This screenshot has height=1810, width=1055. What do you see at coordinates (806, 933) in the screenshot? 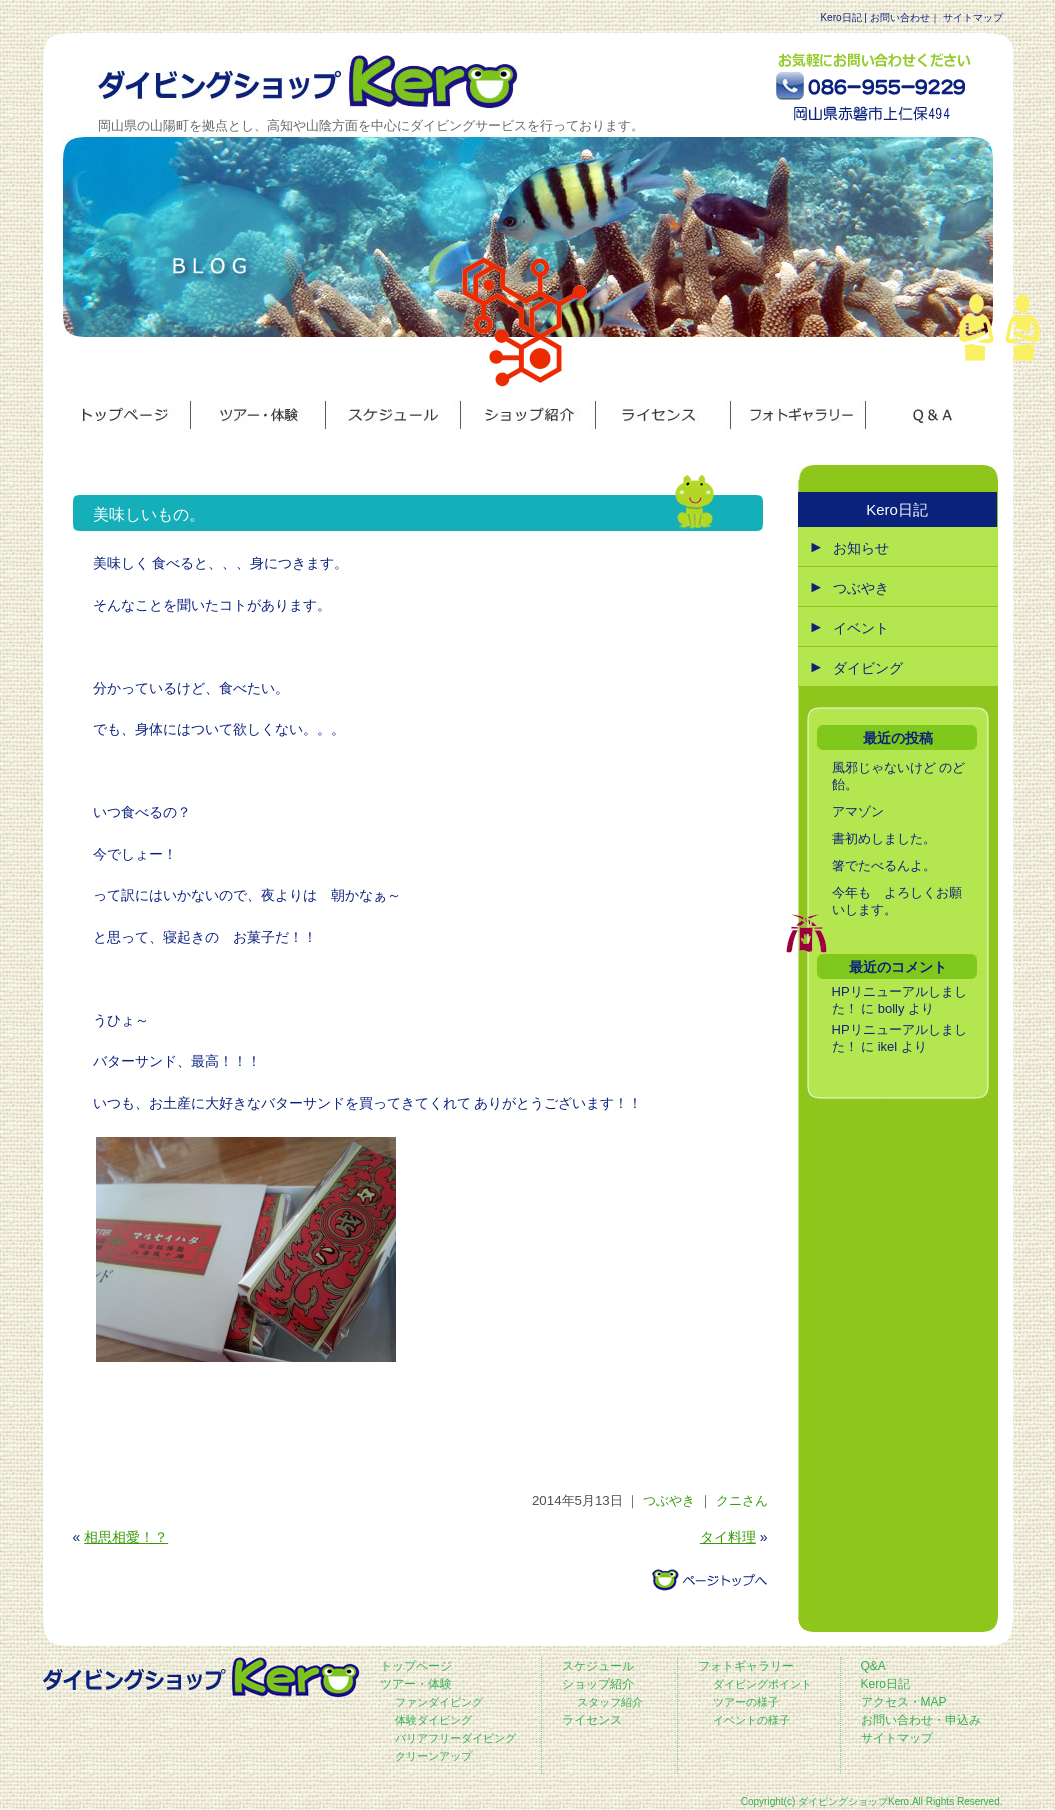
I see `select a clan or faction banner` at bounding box center [806, 933].